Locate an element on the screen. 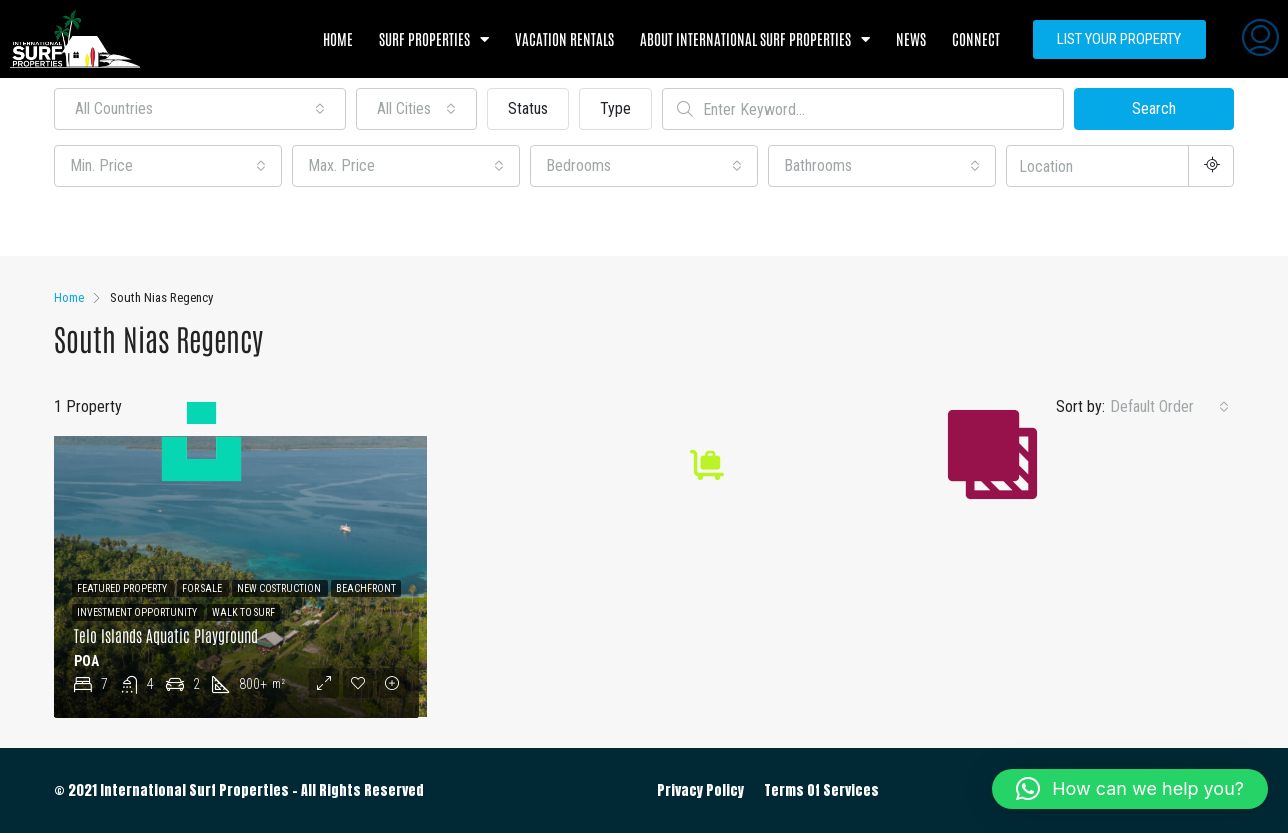 The height and width of the screenshot is (833, 1288). open Unsplash to browse stock photos is located at coordinates (201, 441).